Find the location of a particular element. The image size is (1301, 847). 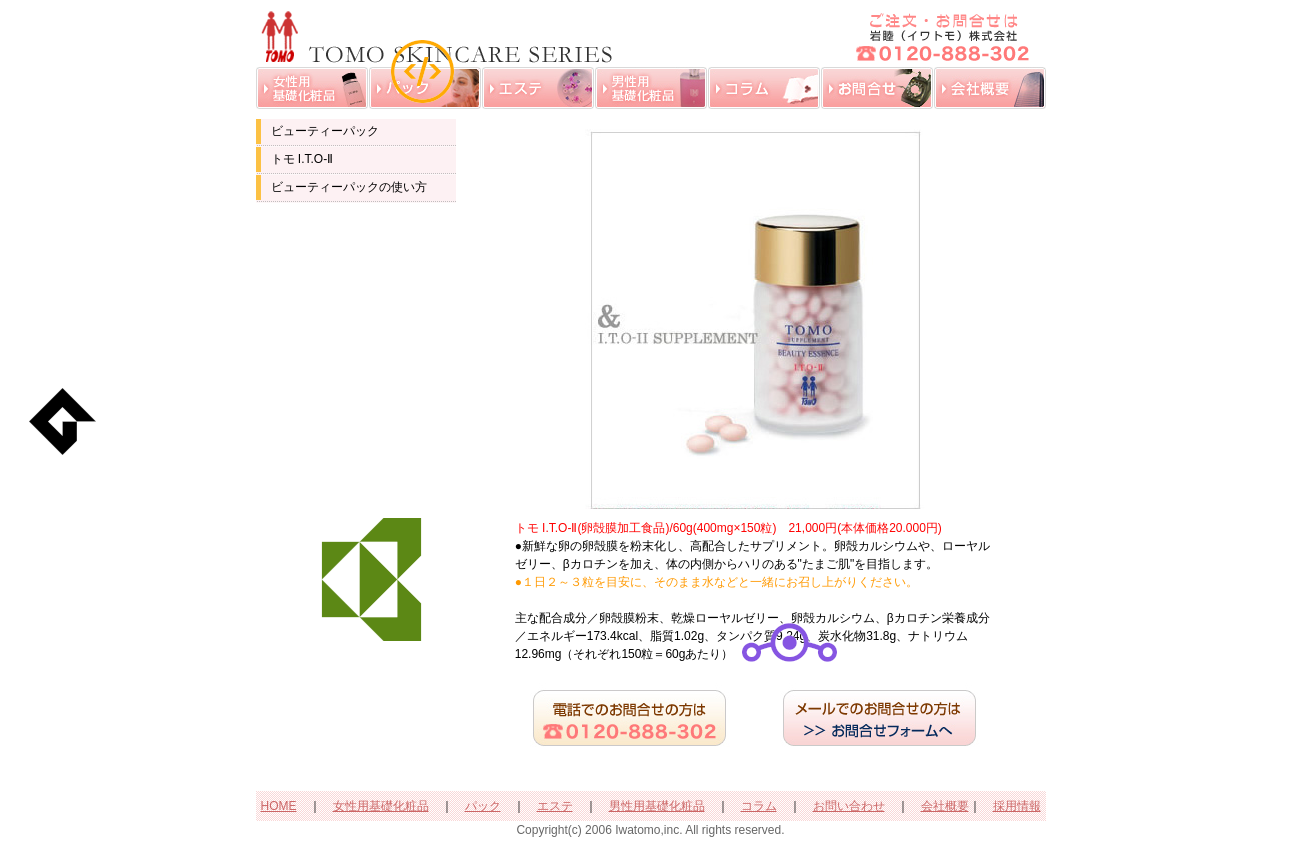

open GameMaker game development software is located at coordinates (62, 421).